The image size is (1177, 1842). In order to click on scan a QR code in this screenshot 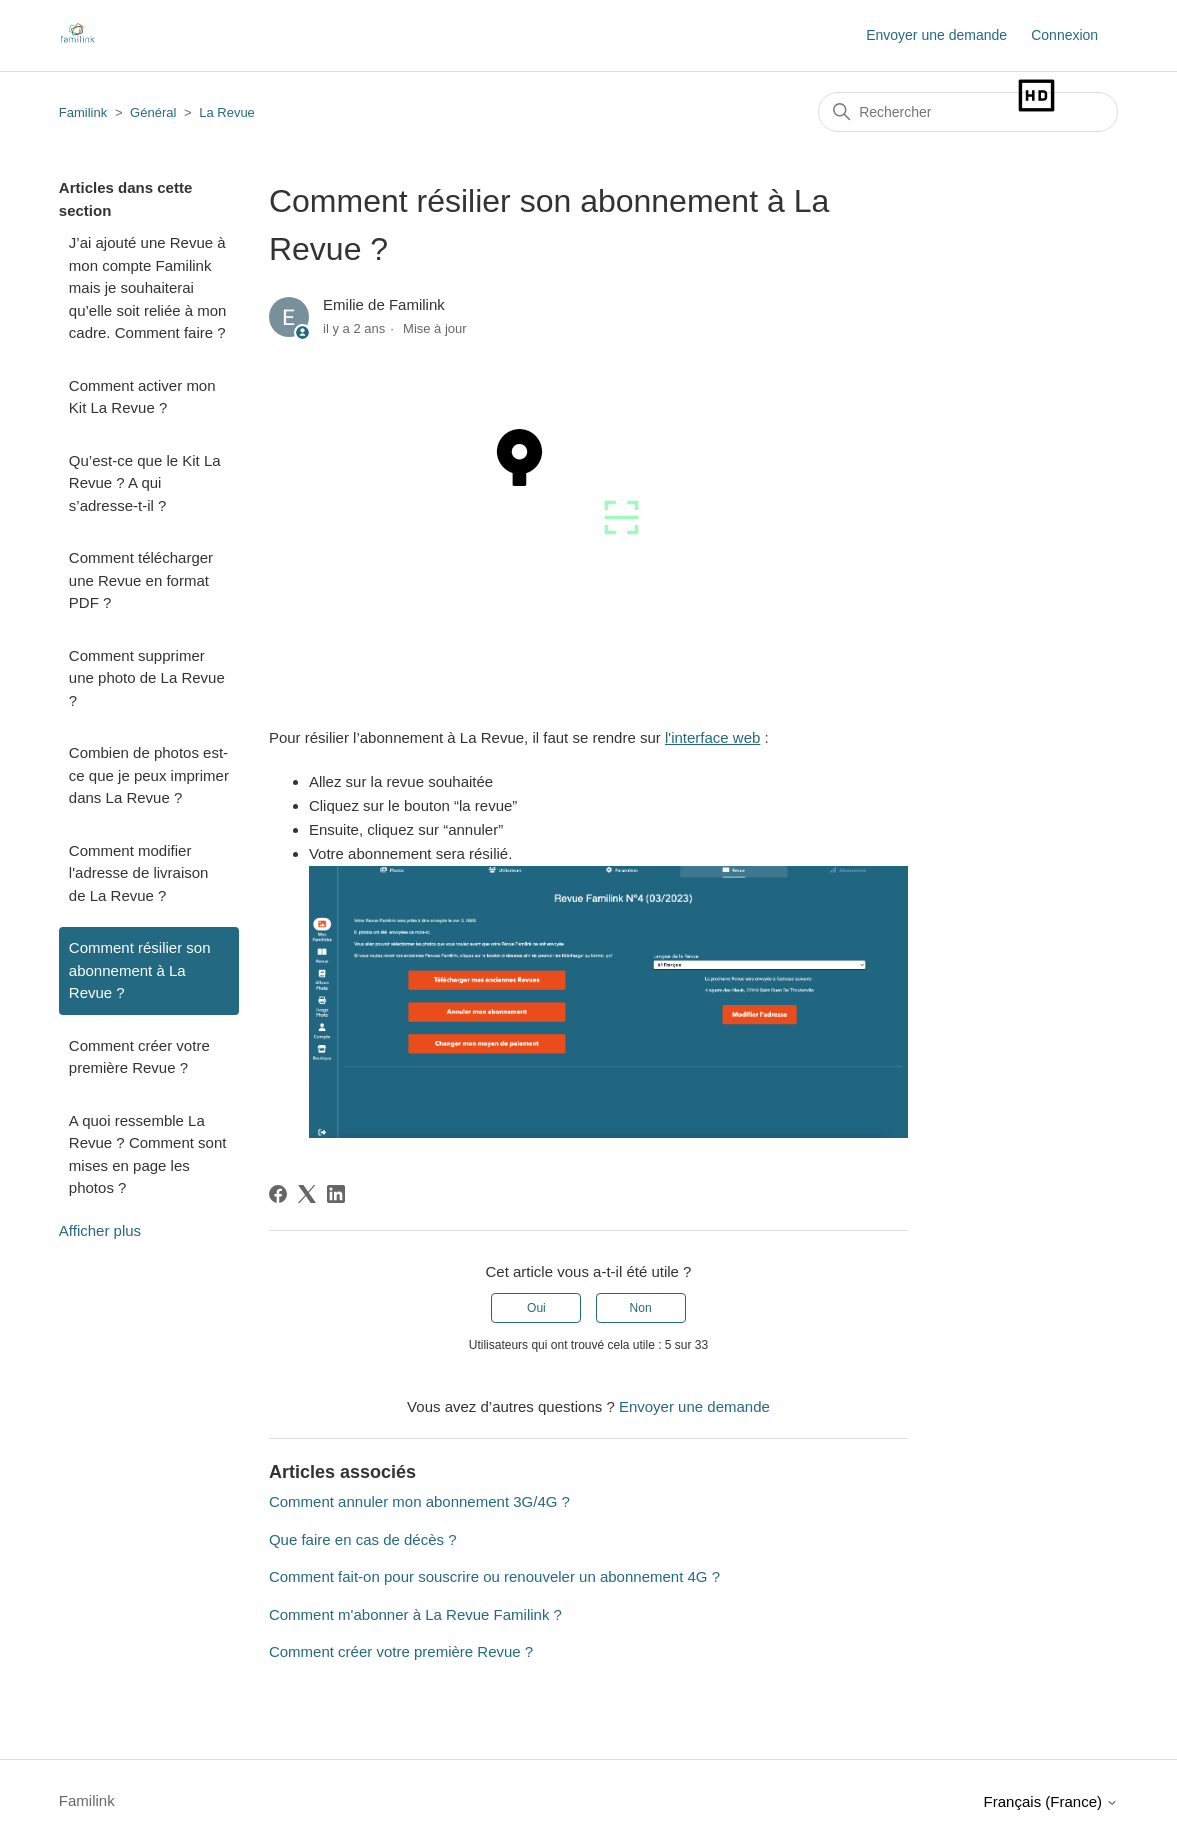, I will do `click(621, 517)`.